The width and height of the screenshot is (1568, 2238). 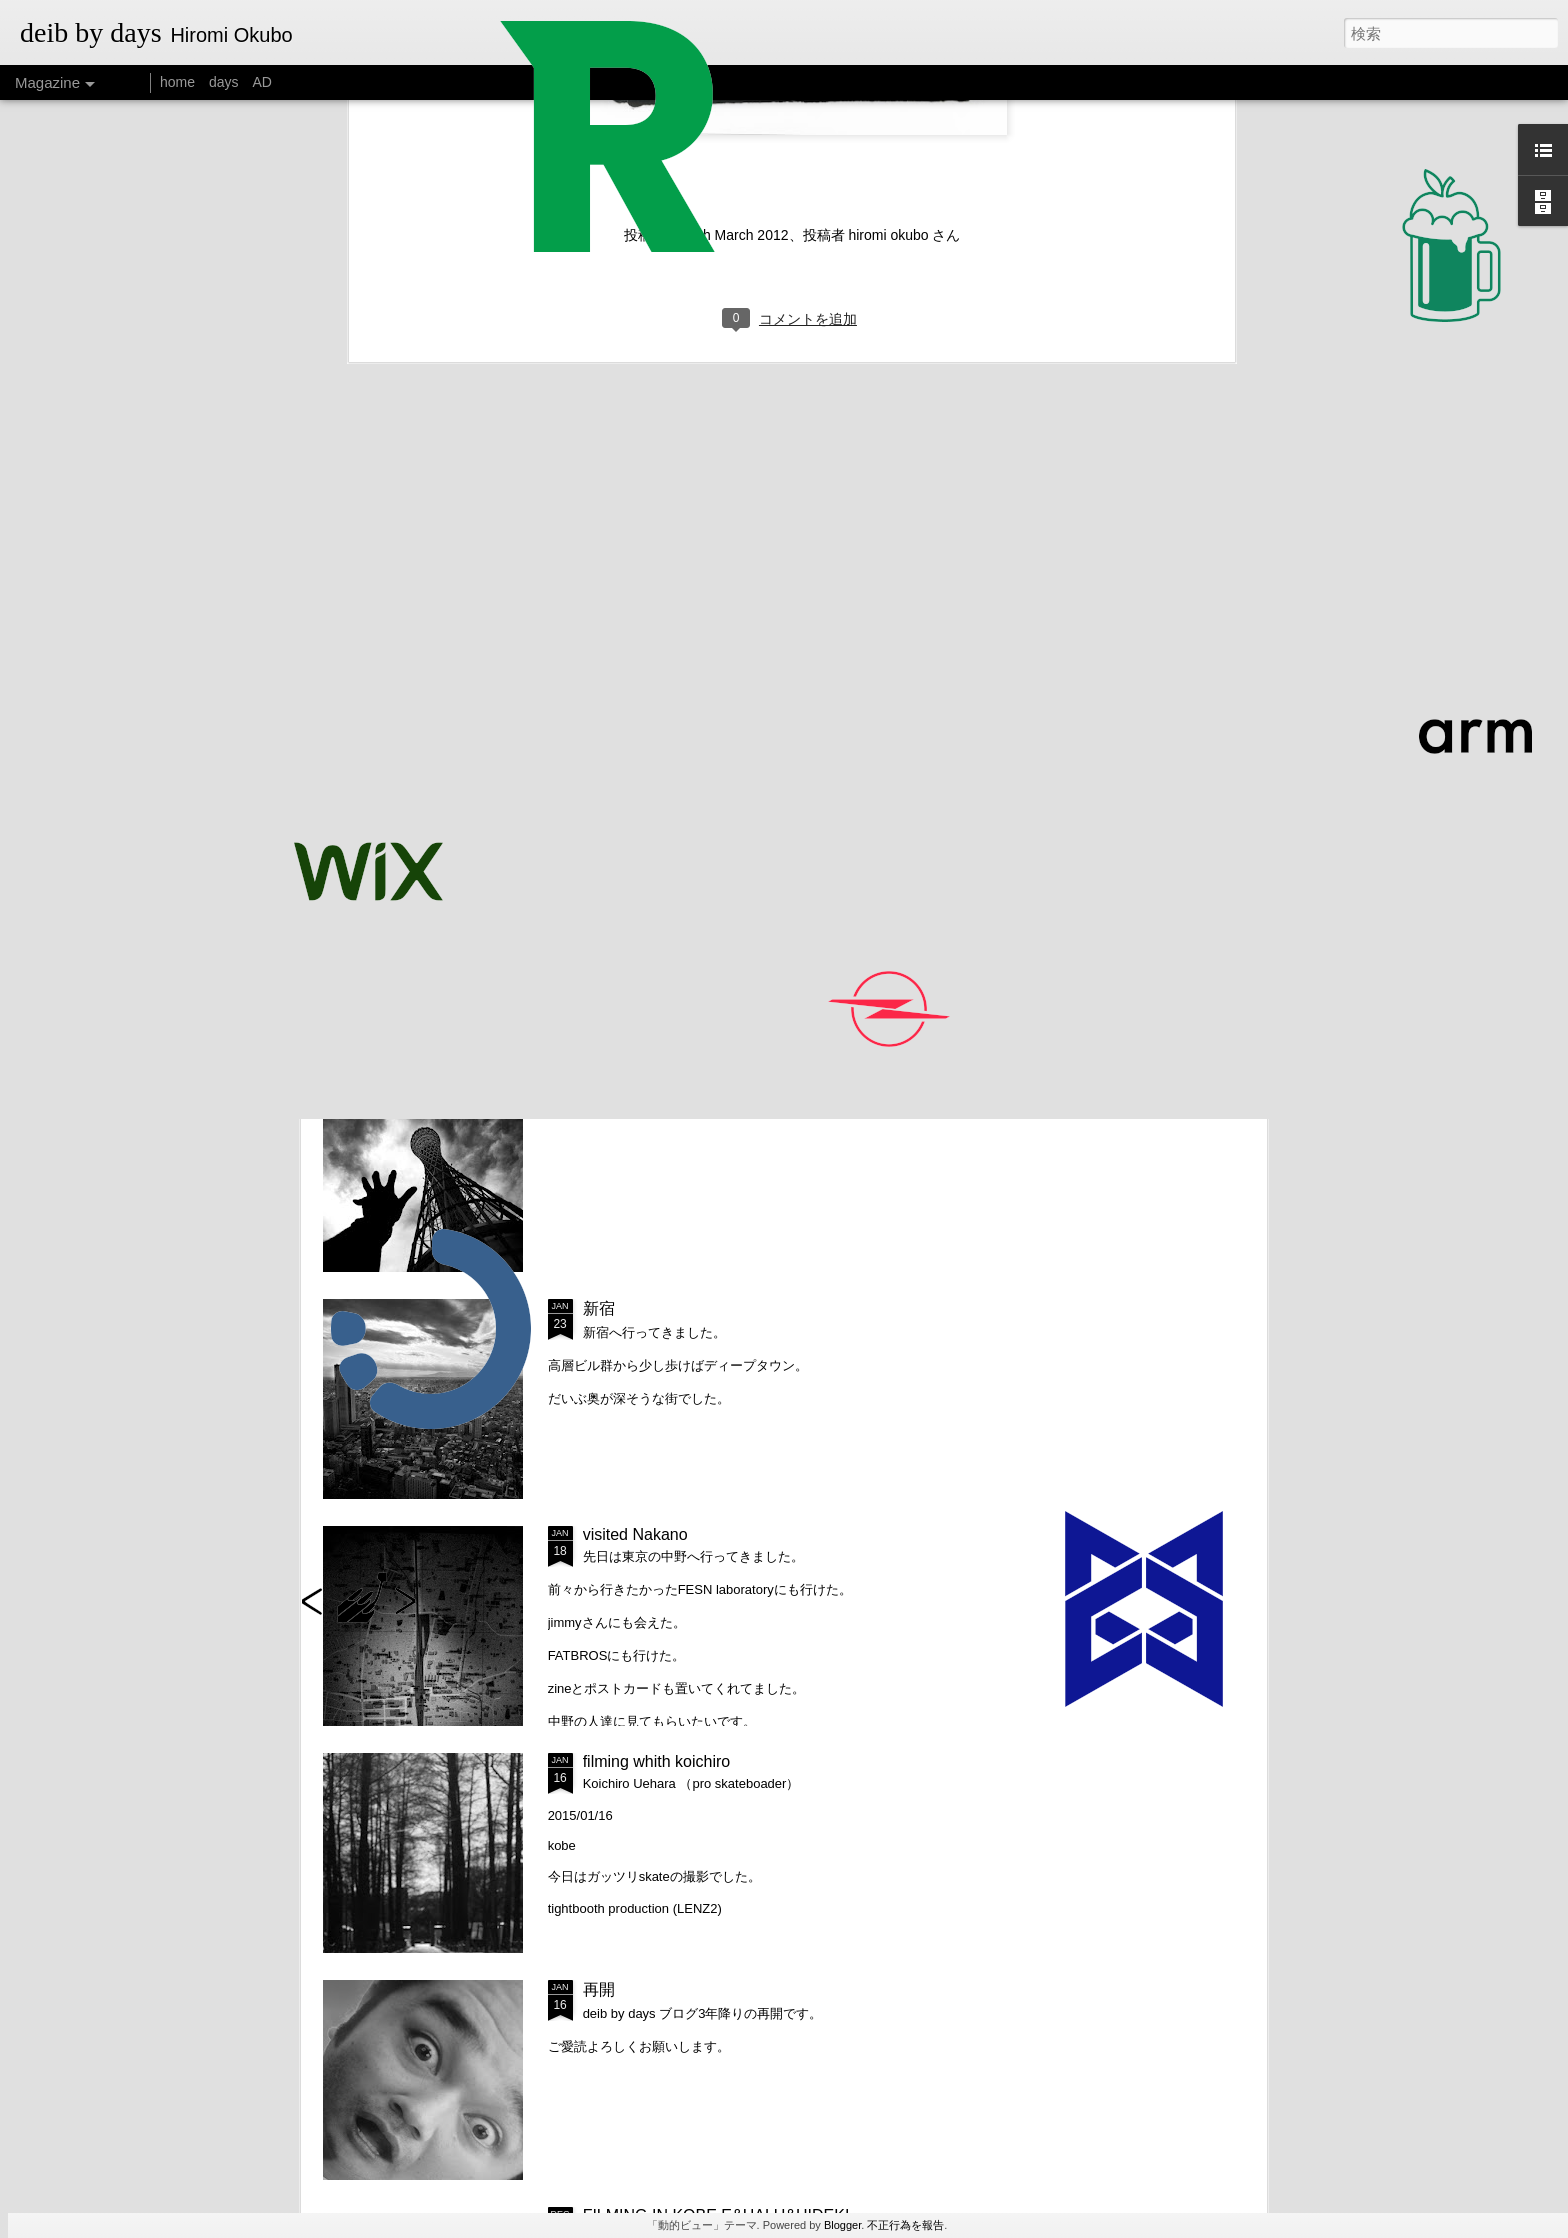 What do you see at coordinates (1144, 1609) in the screenshot?
I see `backbone.js framework logo` at bounding box center [1144, 1609].